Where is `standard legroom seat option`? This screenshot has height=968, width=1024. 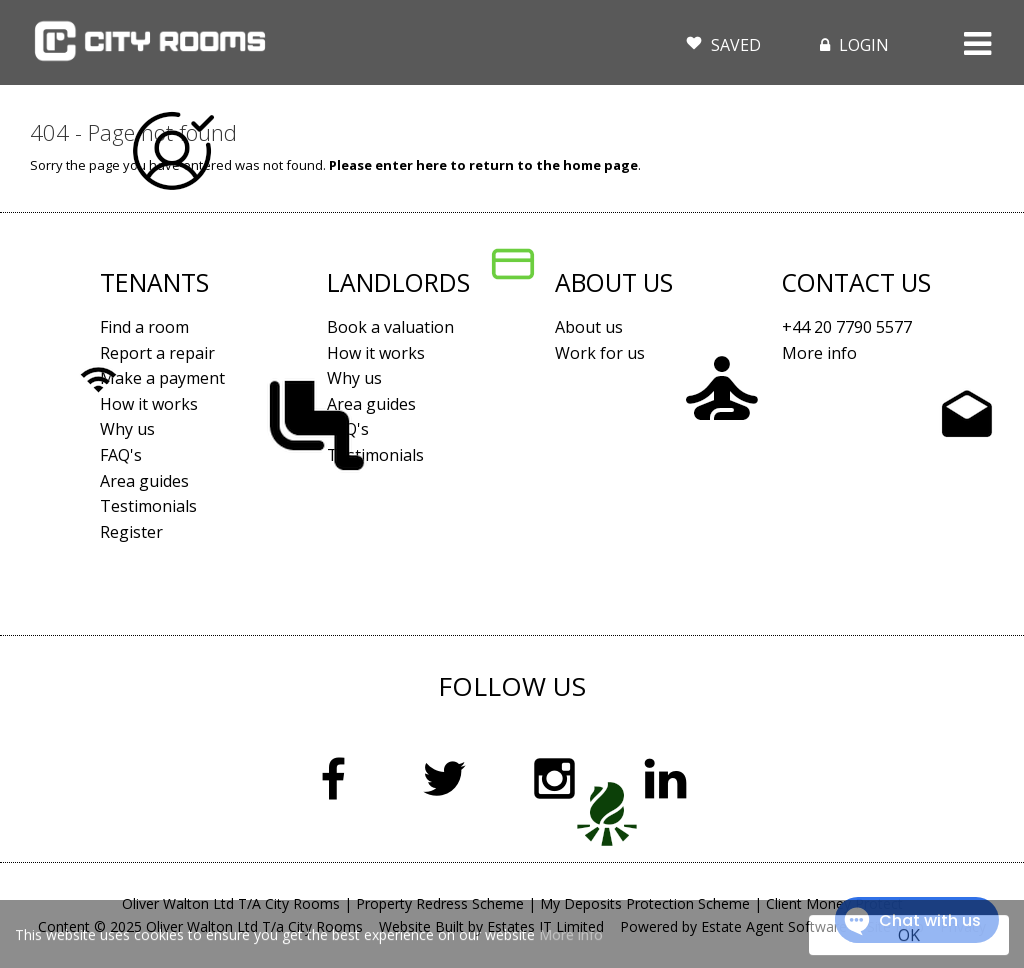
standard legroom seat option is located at coordinates (314, 425).